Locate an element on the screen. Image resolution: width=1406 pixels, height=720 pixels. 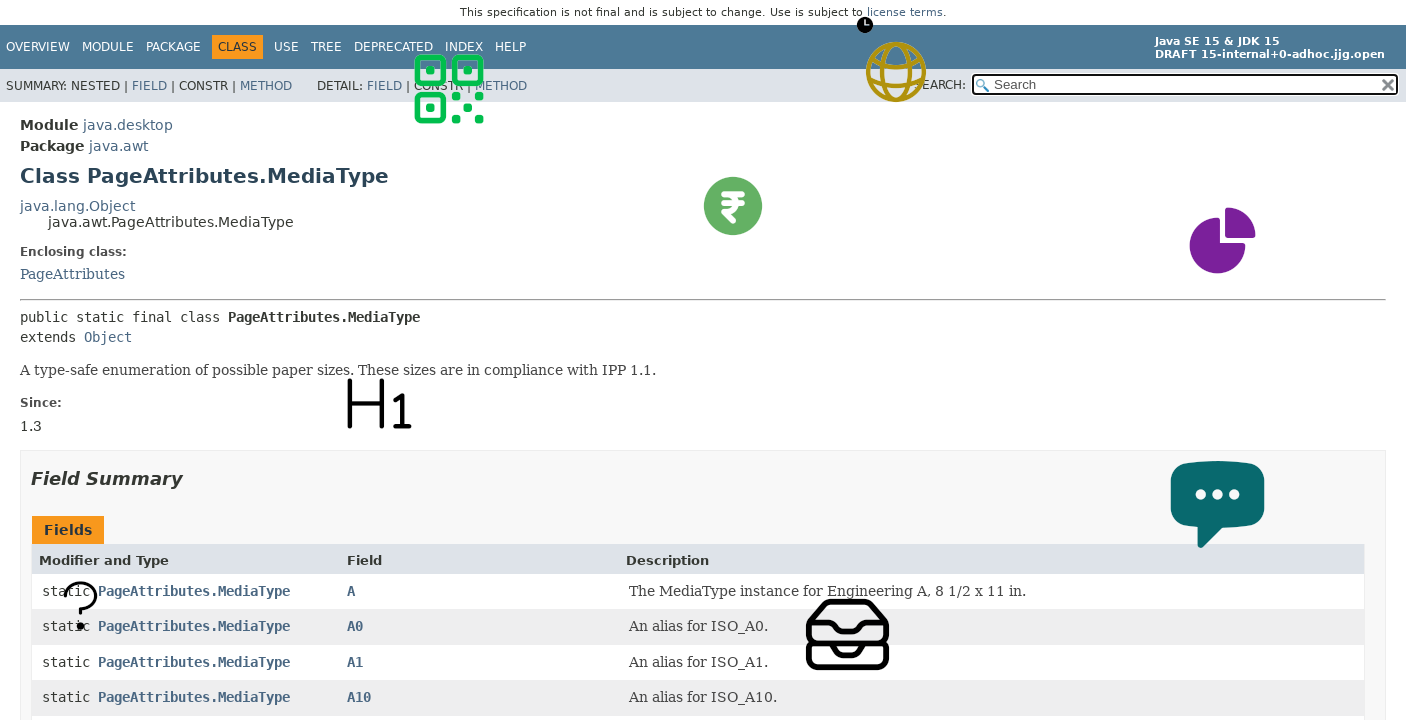
switch to global or international settings is located at coordinates (896, 72).